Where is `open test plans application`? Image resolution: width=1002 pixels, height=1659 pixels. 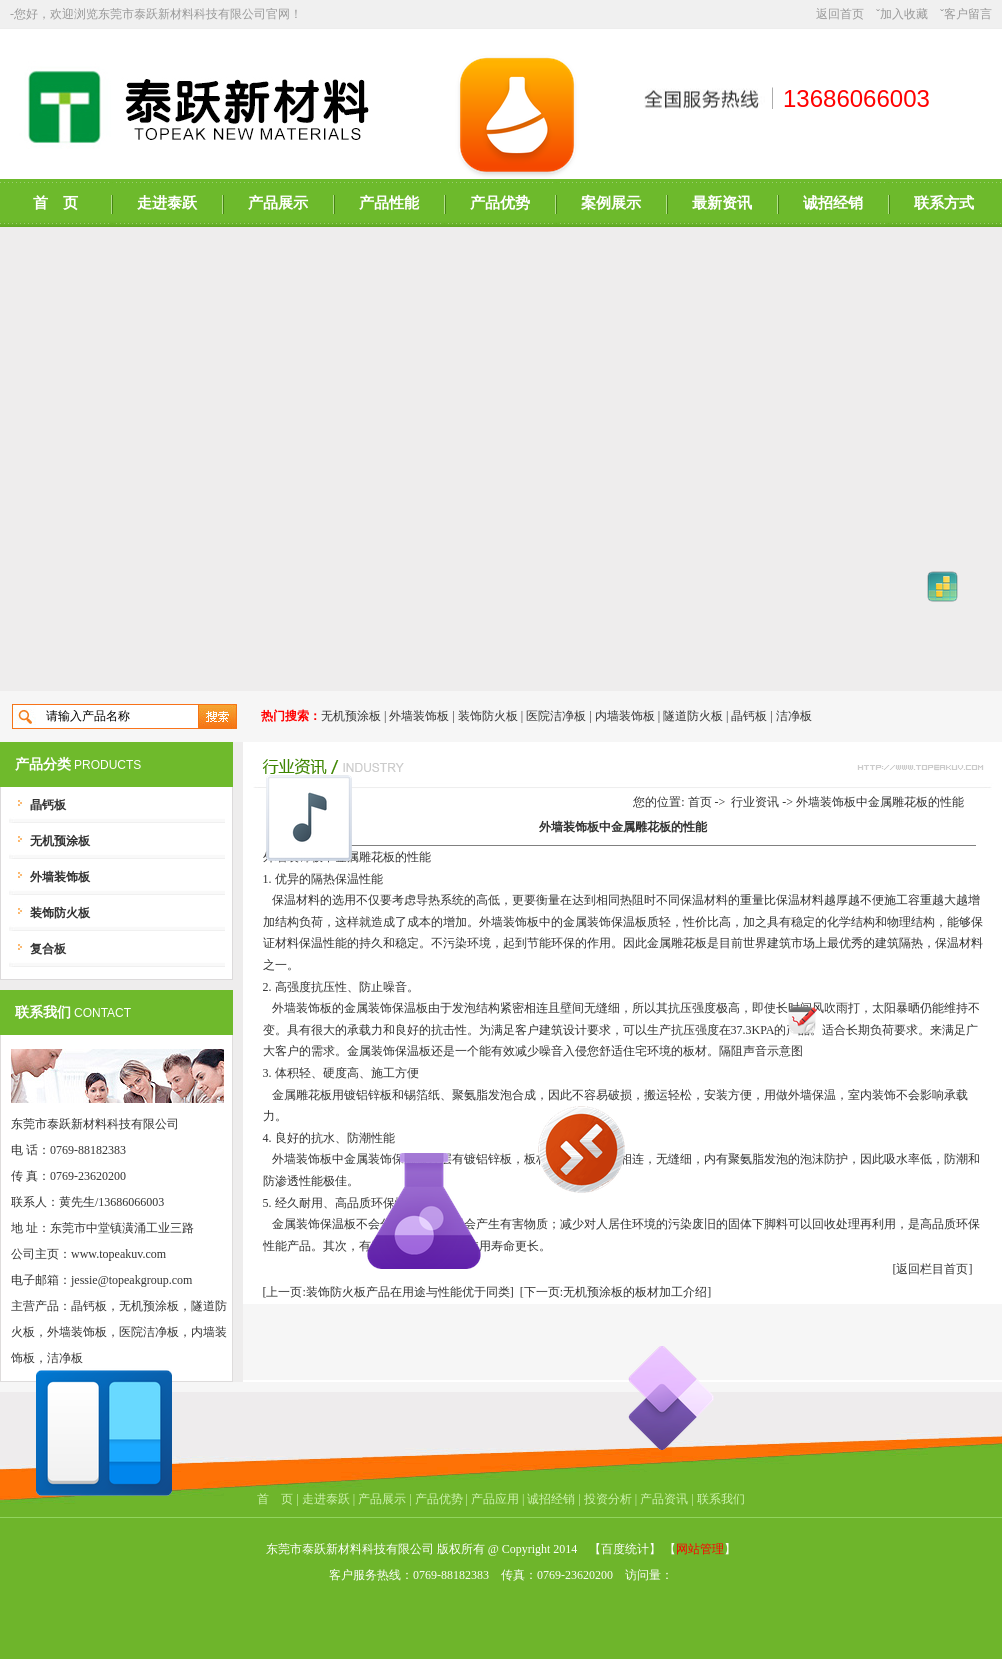 open test plans application is located at coordinates (424, 1211).